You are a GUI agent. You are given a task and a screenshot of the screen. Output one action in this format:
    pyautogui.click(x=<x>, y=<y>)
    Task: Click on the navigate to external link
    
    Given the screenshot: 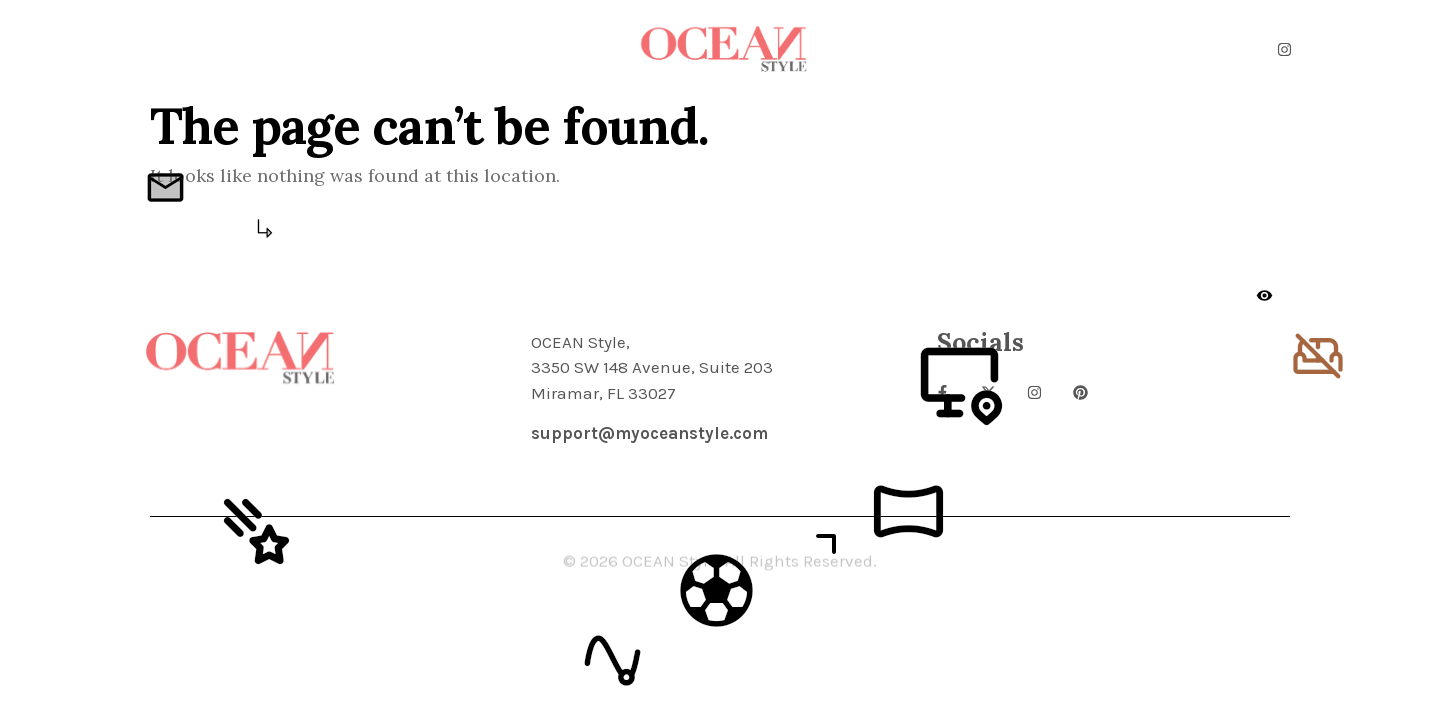 What is the action you would take?
    pyautogui.click(x=826, y=544)
    